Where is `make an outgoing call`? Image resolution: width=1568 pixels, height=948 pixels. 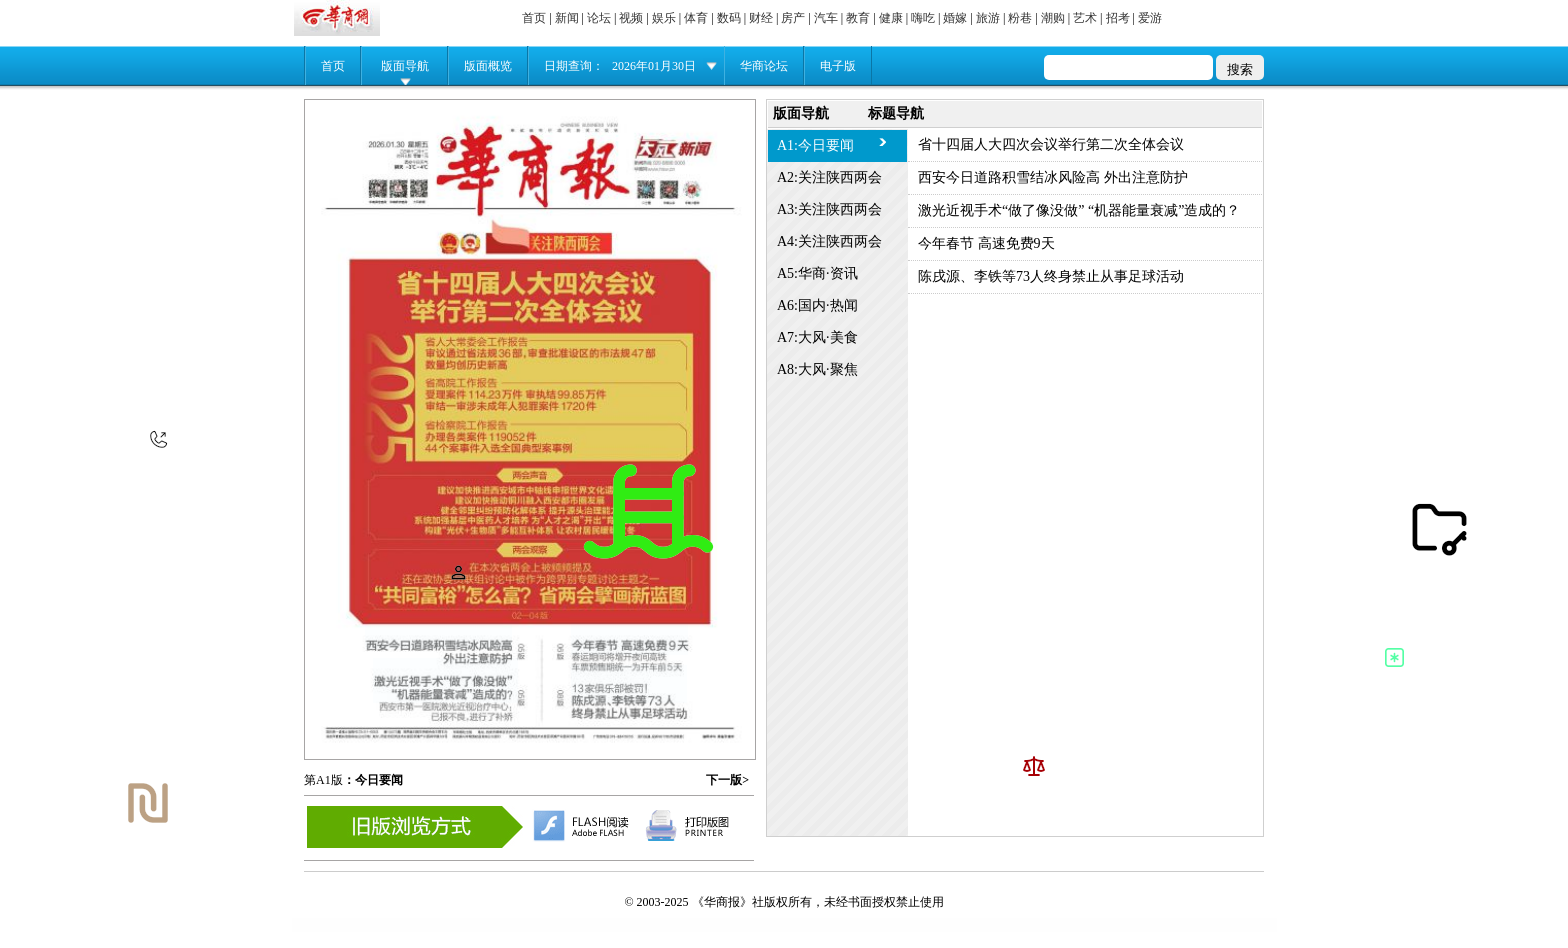 make an outgoing call is located at coordinates (159, 439).